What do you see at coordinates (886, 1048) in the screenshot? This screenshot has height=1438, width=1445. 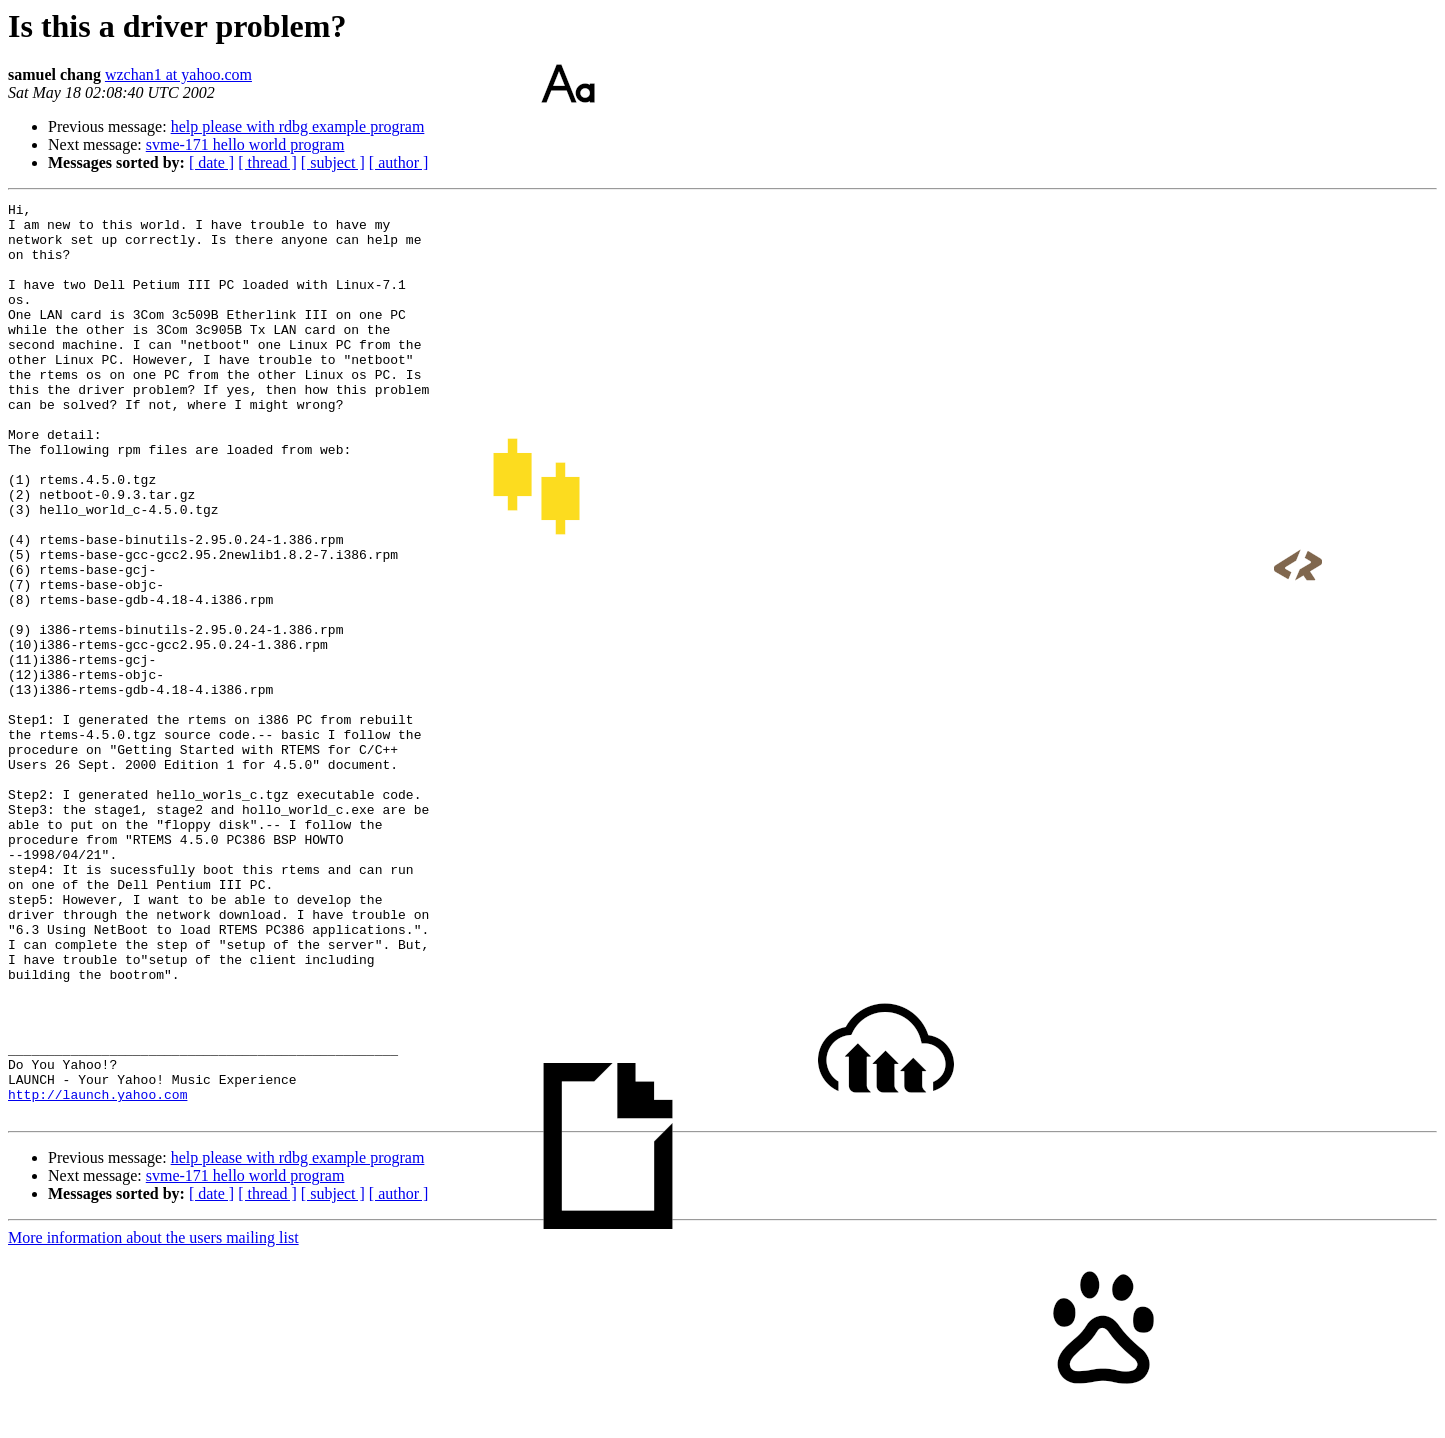 I see `cloudinary logo - cloud-based media management platform` at bounding box center [886, 1048].